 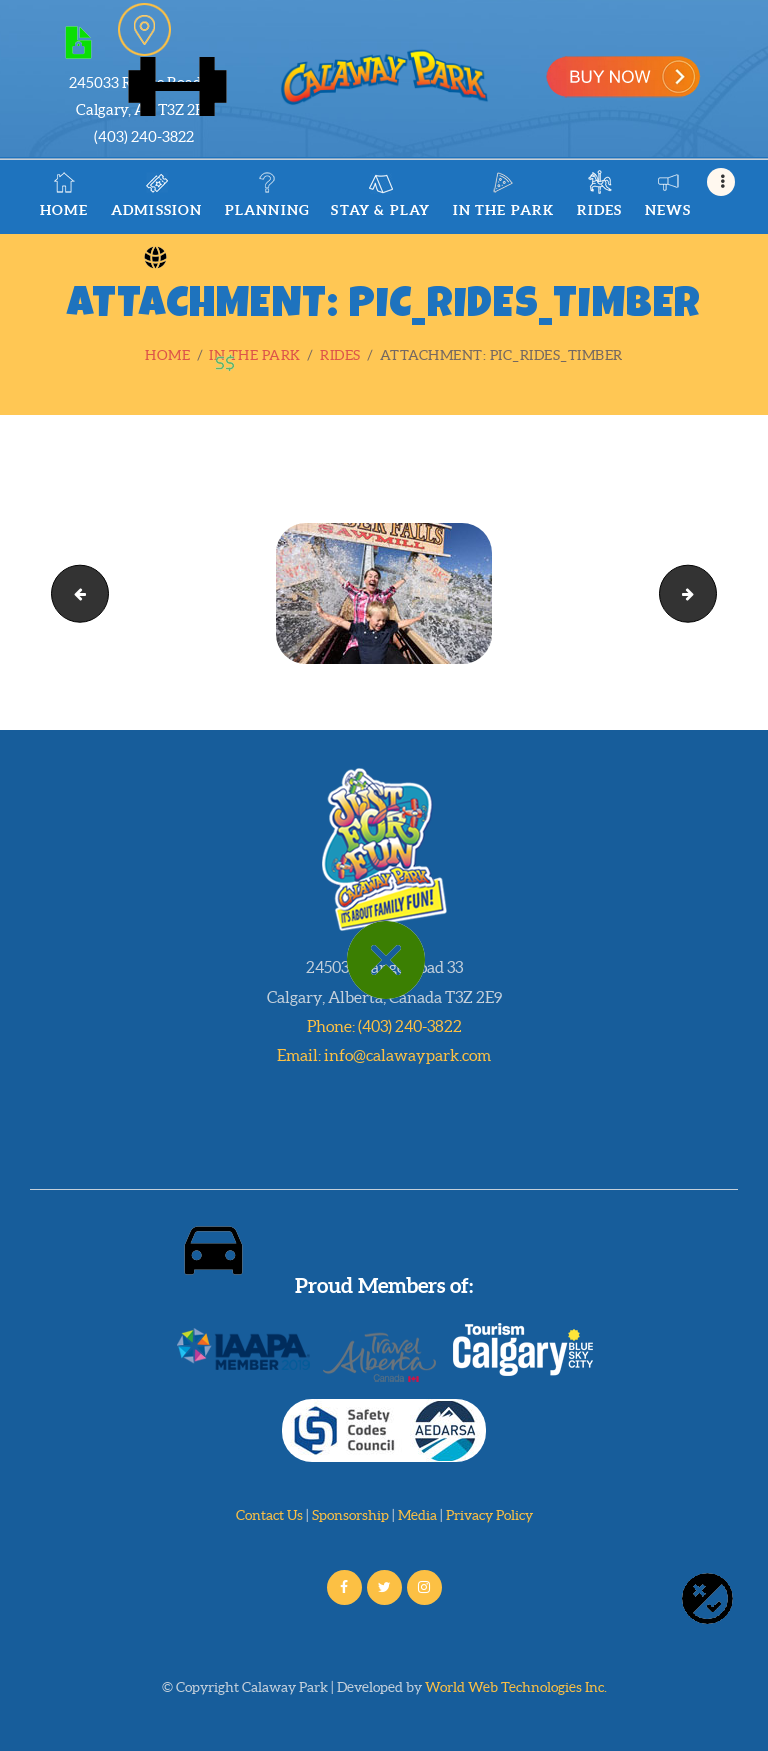 What do you see at coordinates (177, 86) in the screenshot?
I see `access workout or fitness features` at bounding box center [177, 86].